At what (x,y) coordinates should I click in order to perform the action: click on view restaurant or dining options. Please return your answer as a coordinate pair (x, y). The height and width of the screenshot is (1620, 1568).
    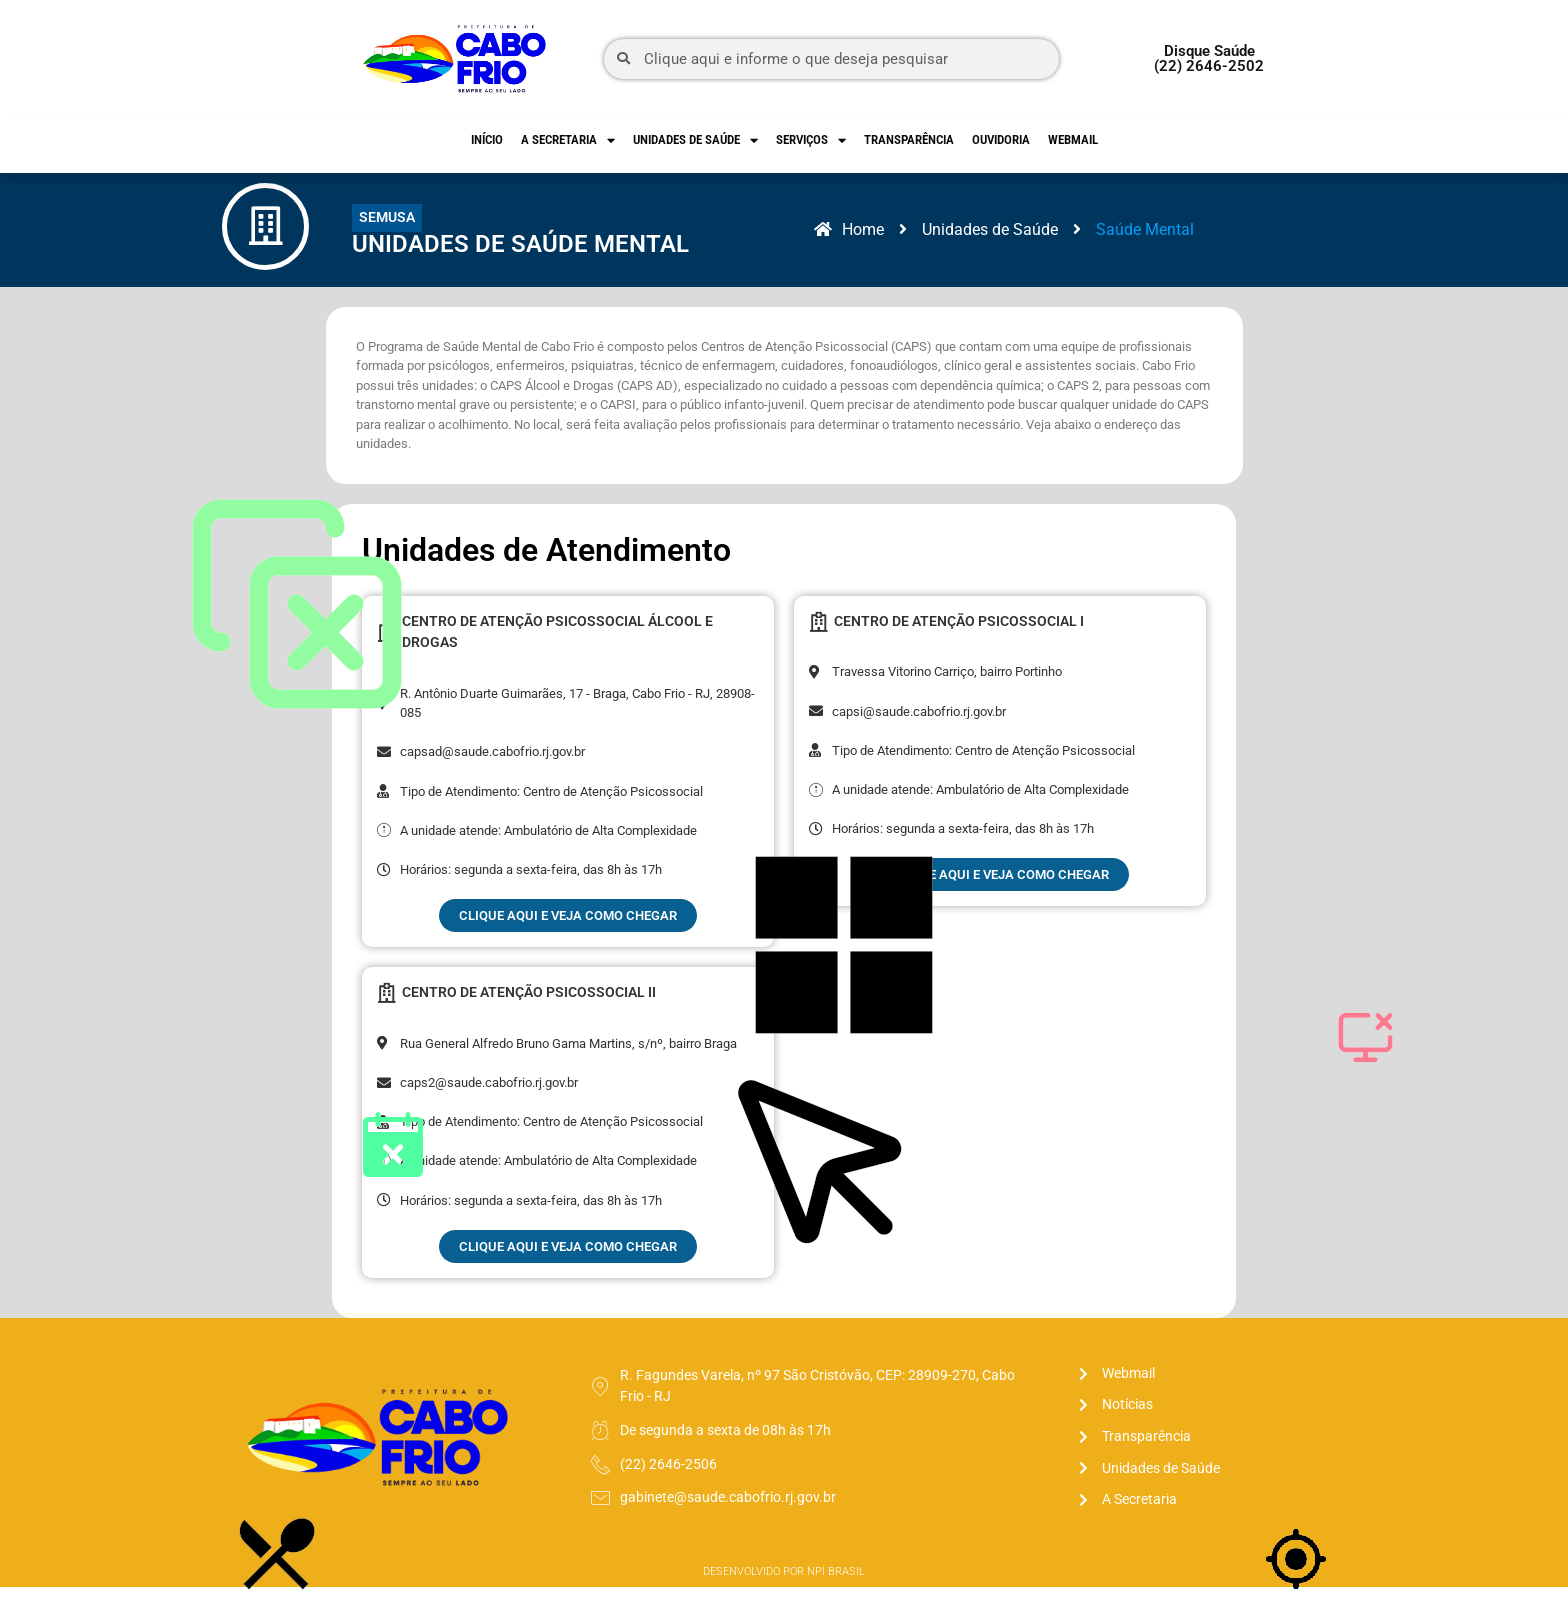
    Looking at the image, I should click on (276, 1553).